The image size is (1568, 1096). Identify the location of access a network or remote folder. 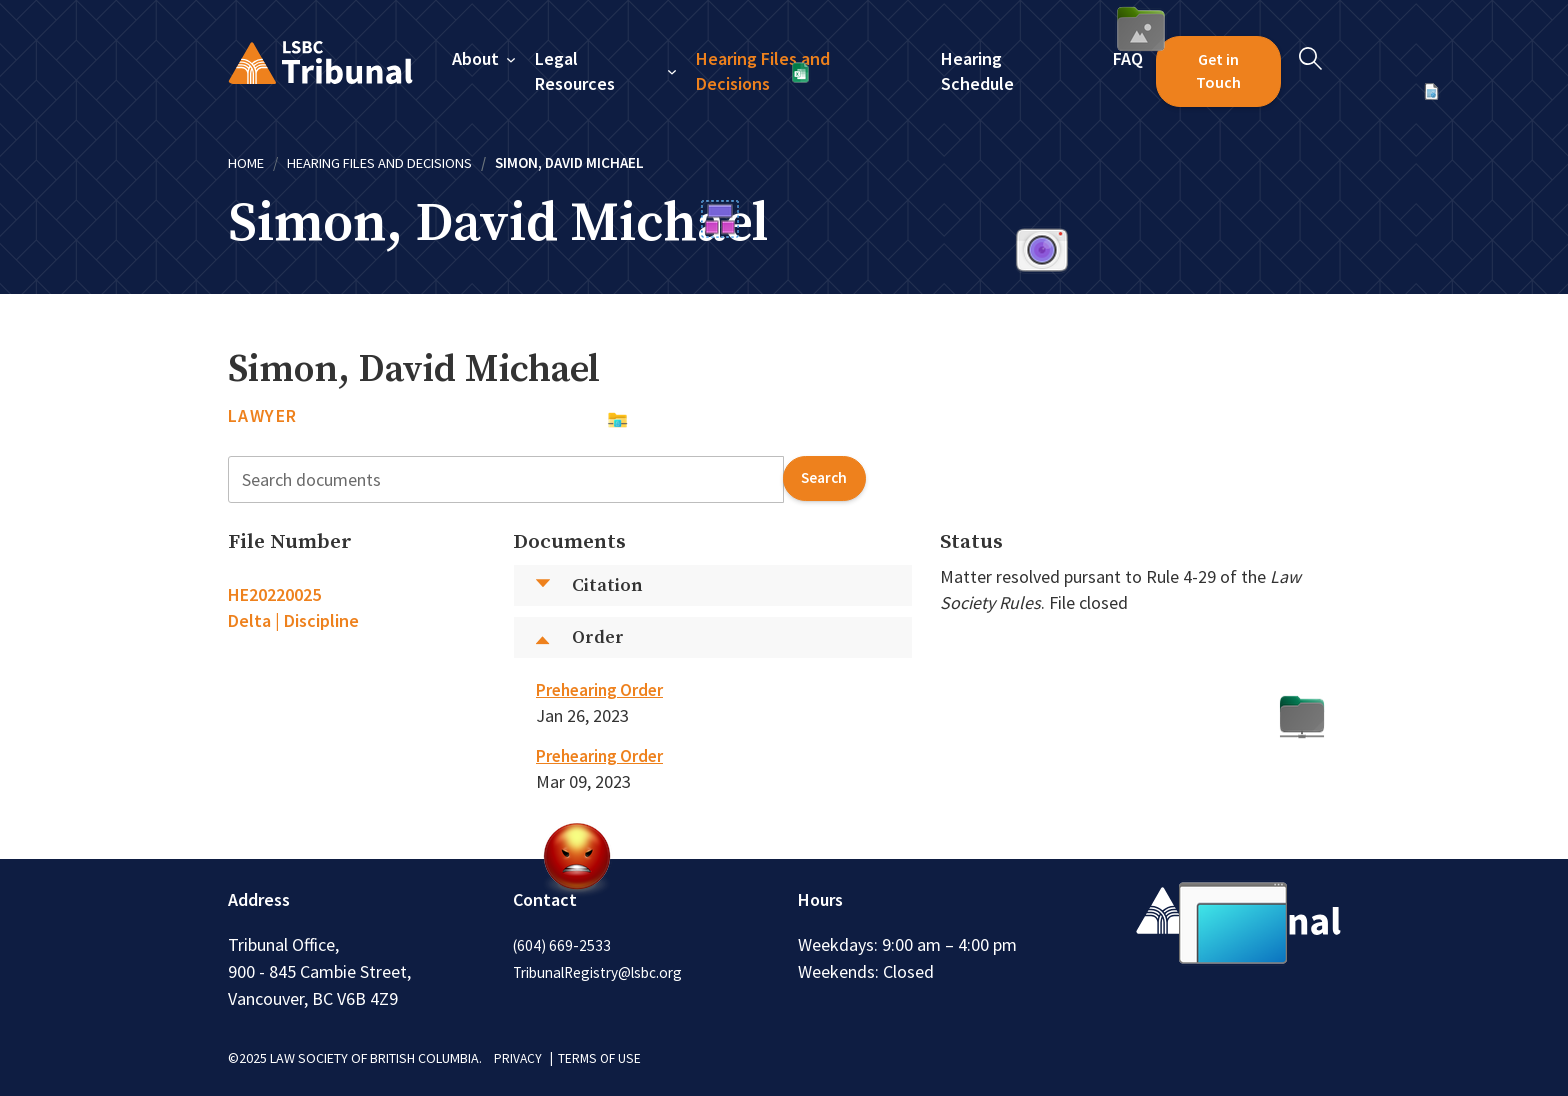
(1302, 716).